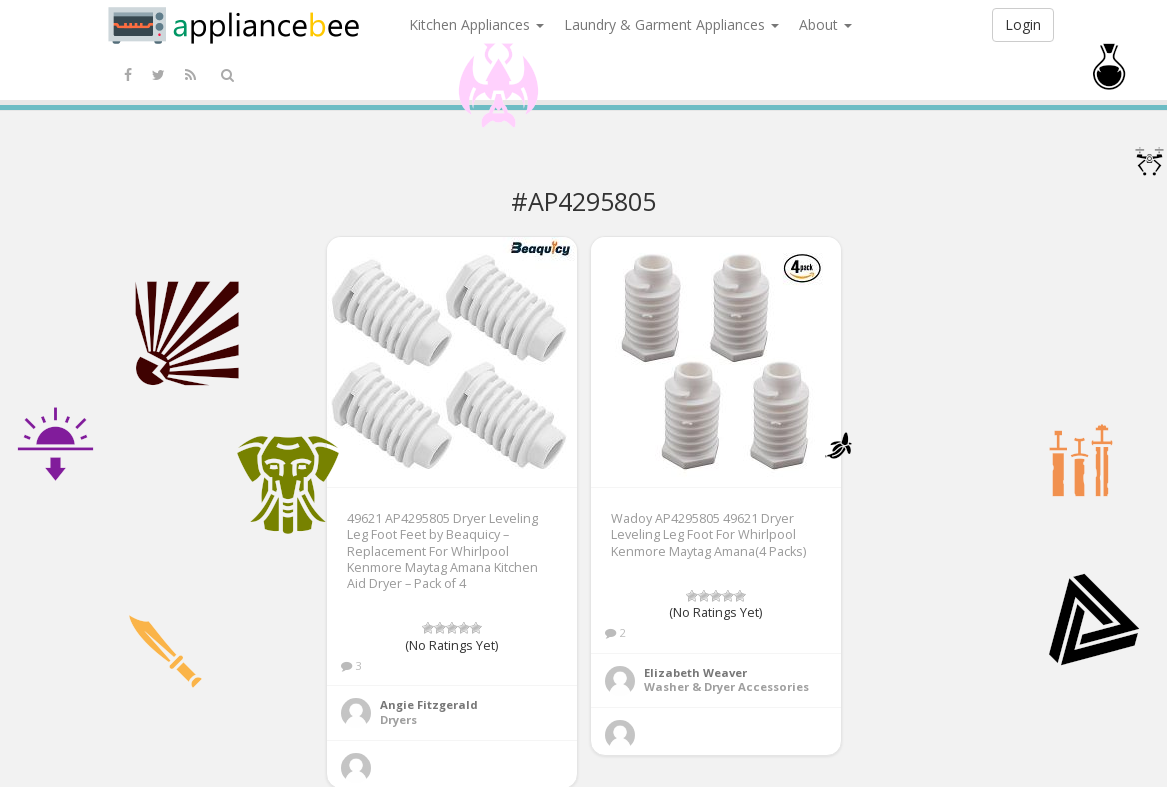 This screenshot has height=787, width=1167. What do you see at coordinates (288, 485) in the screenshot?
I see `elephant character or avatar icon` at bounding box center [288, 485].